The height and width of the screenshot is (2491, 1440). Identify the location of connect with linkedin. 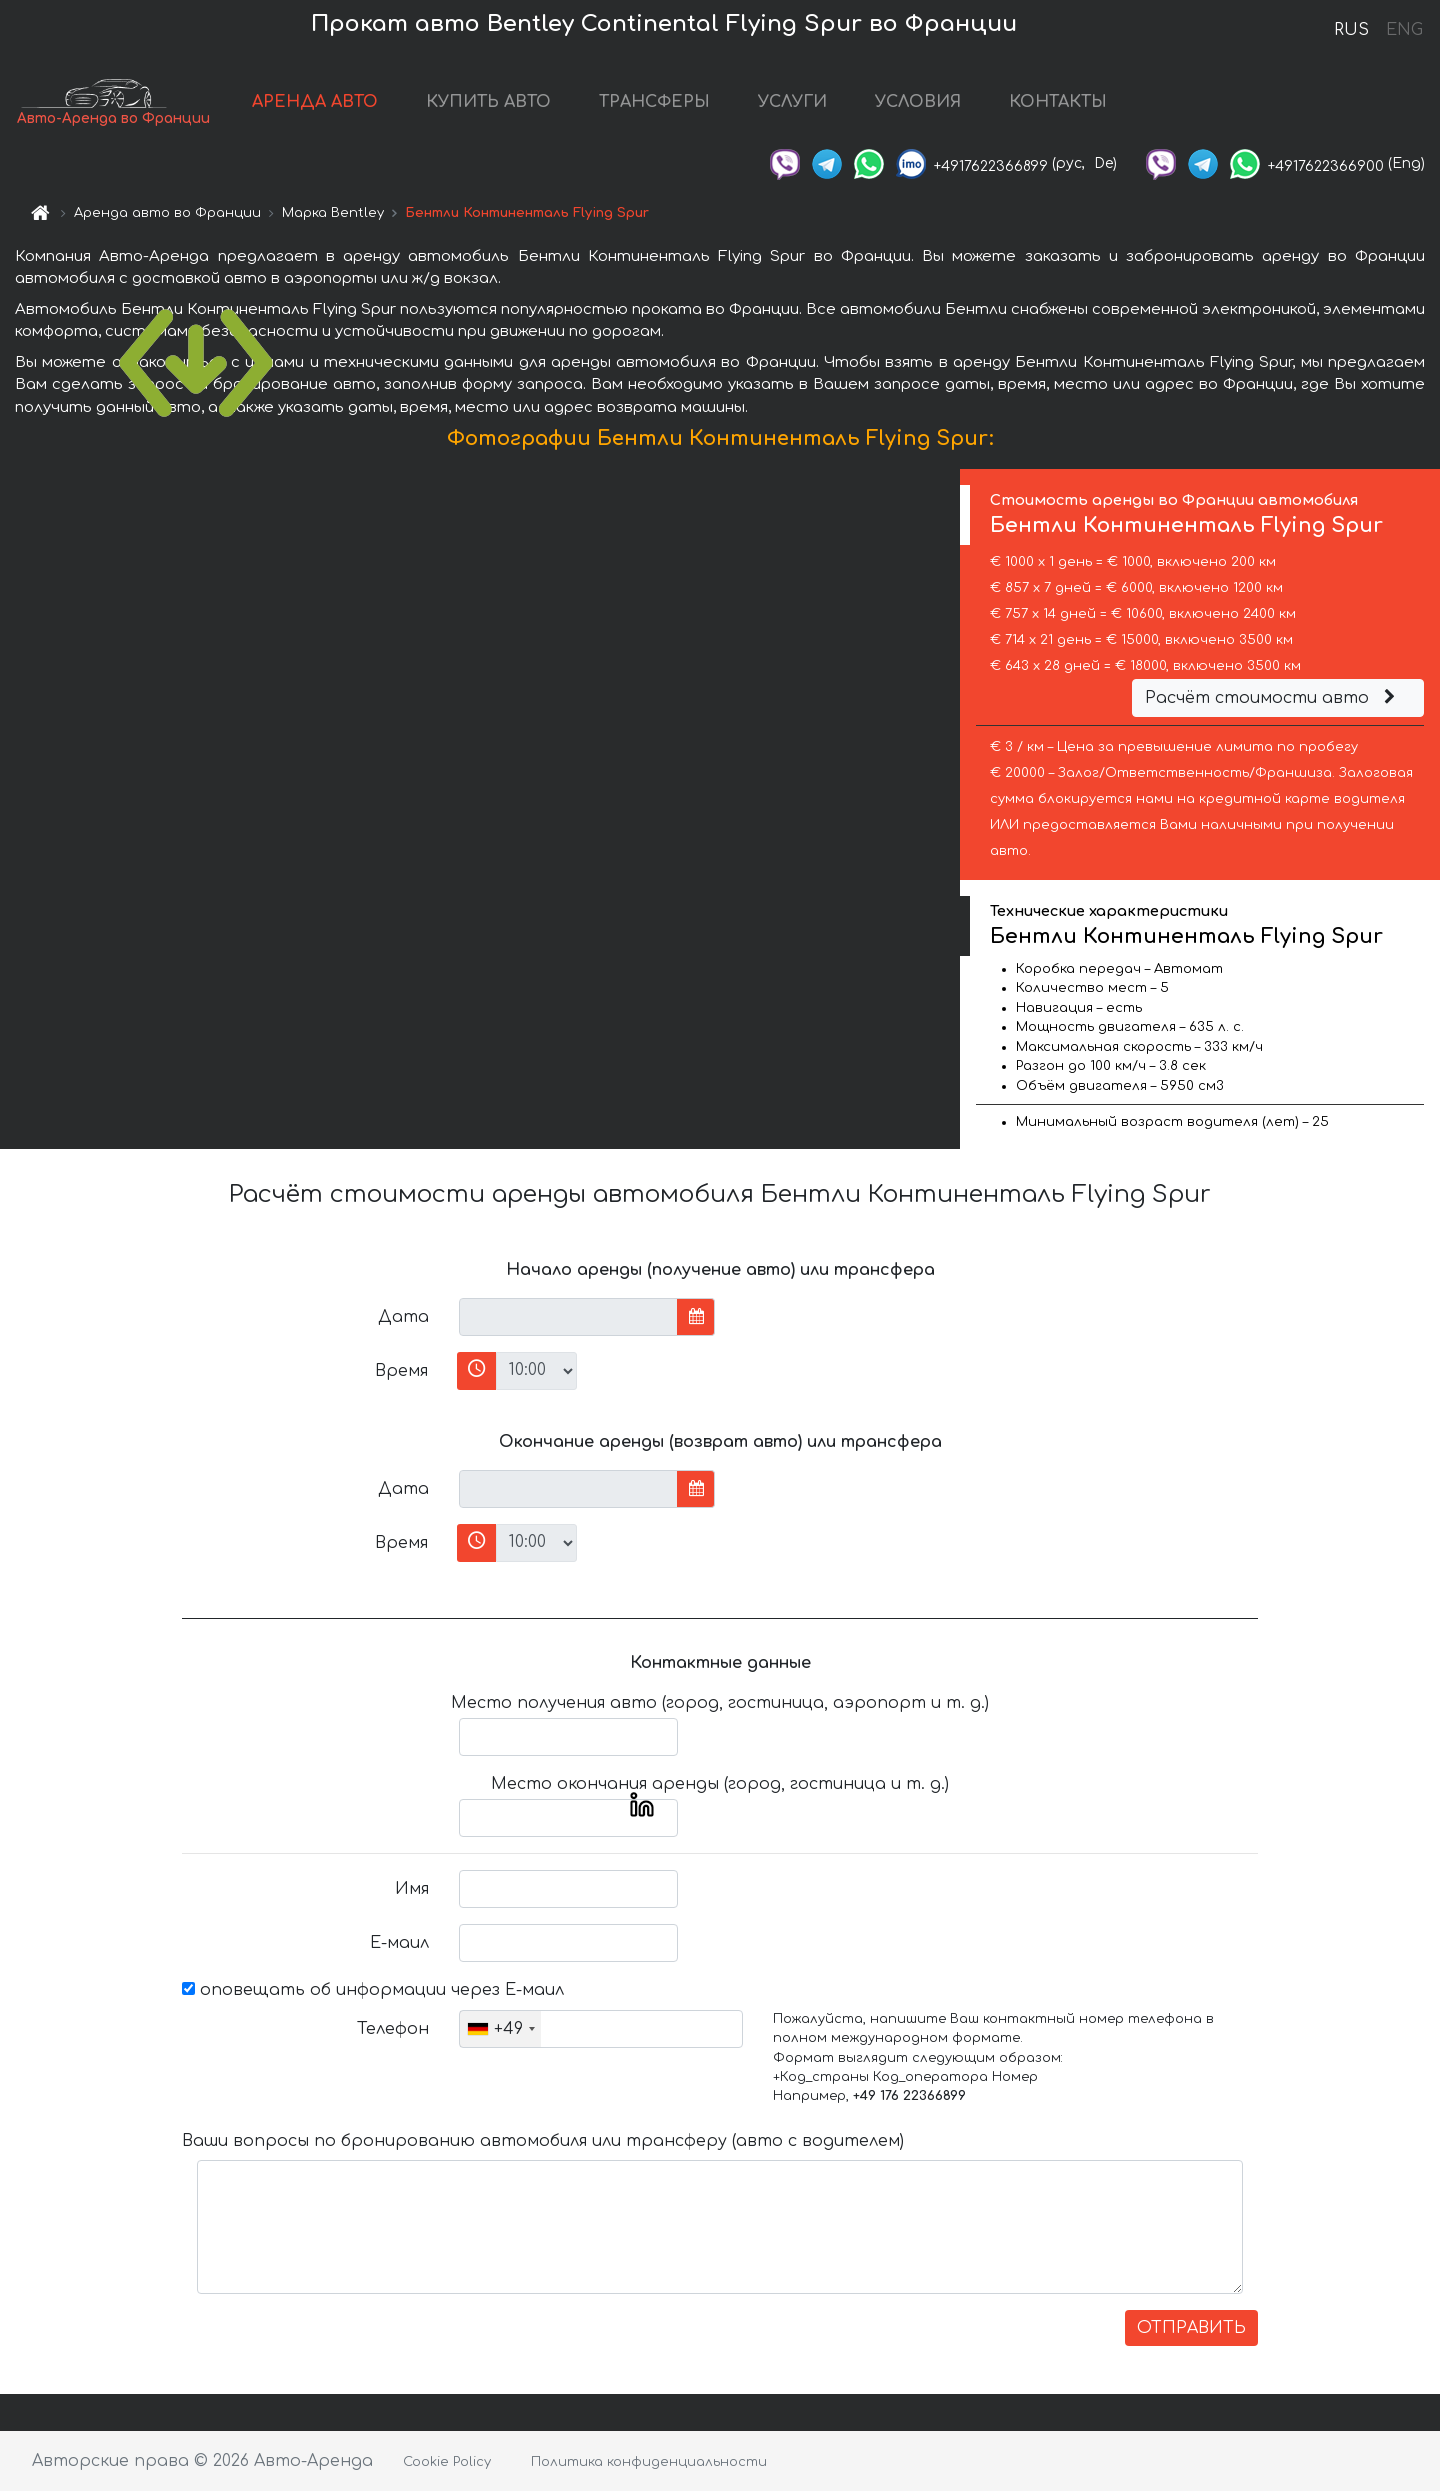
(642, 1805).